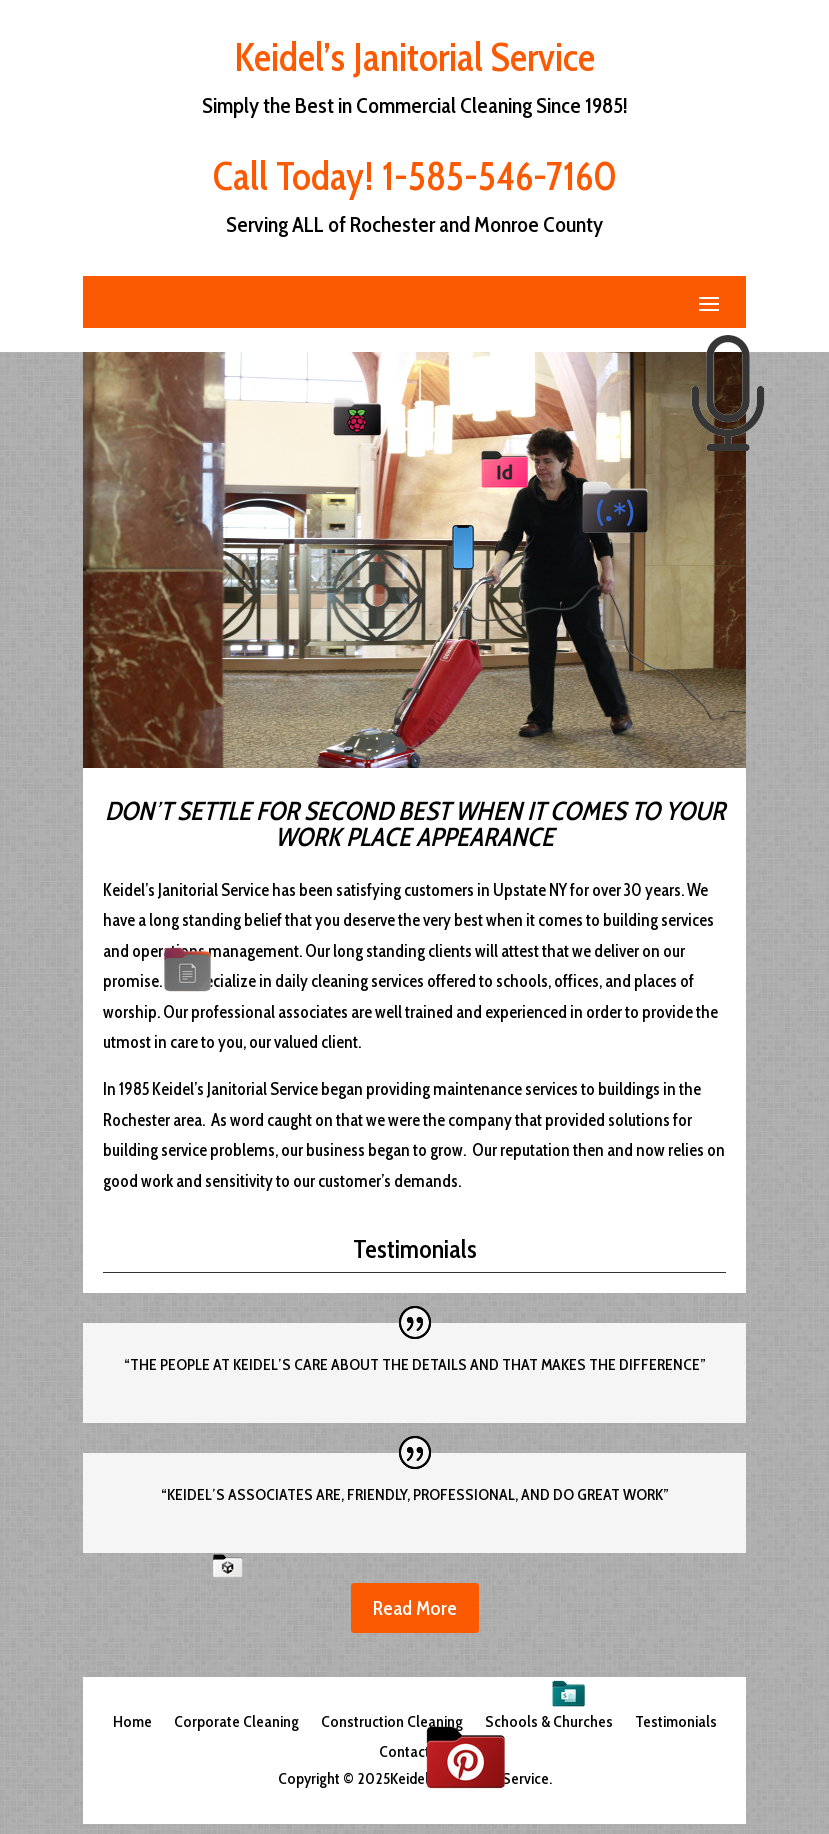 The width and height of the screenshot is (829, 1834). What do you see at coordinates (615, 509) in the screenshot?
I see `folder containing regular expression files or scripts` at bounding box center [615, 509].